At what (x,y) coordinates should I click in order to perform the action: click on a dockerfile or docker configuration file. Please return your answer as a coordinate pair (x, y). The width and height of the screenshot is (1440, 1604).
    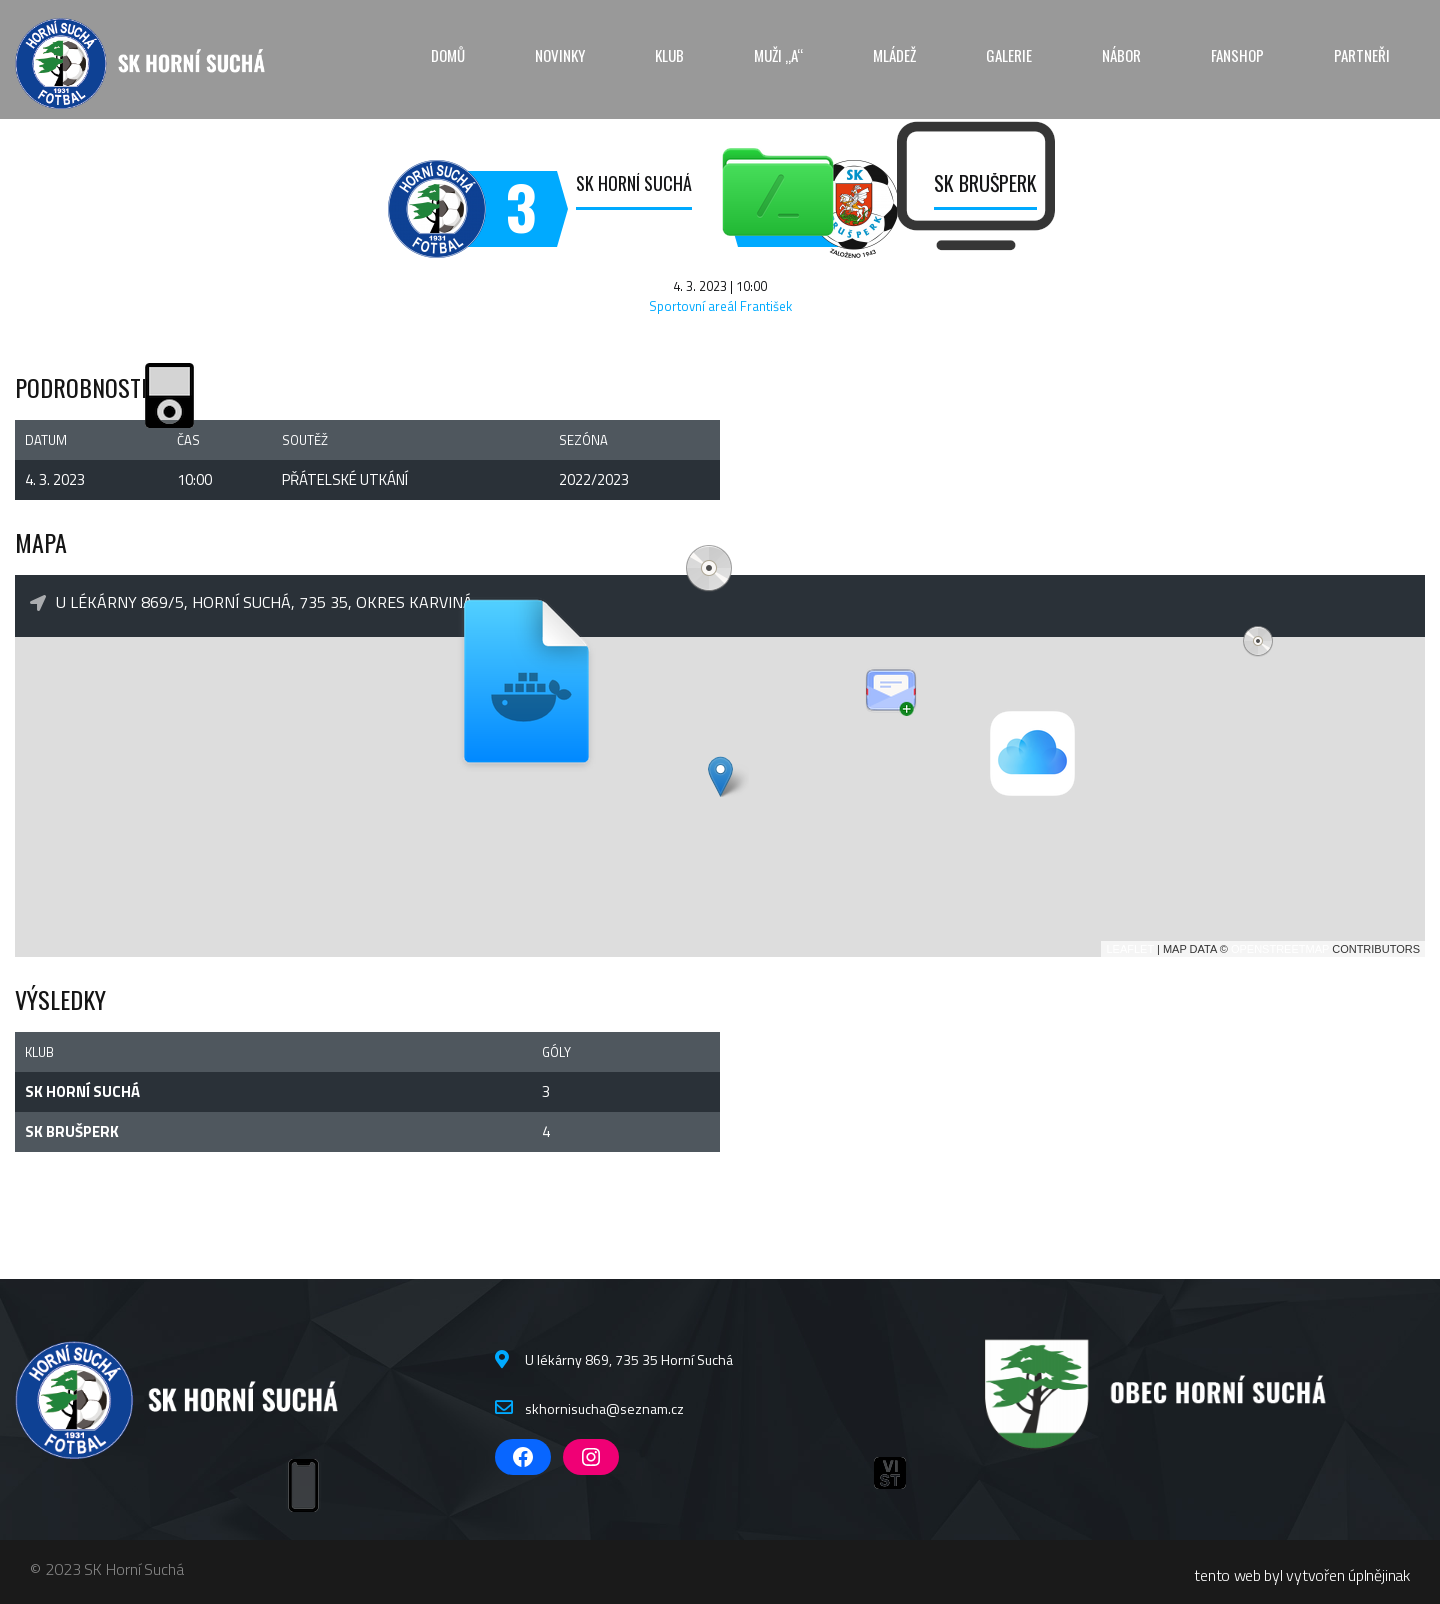
    Looking at the image, I should click on (526, 684).